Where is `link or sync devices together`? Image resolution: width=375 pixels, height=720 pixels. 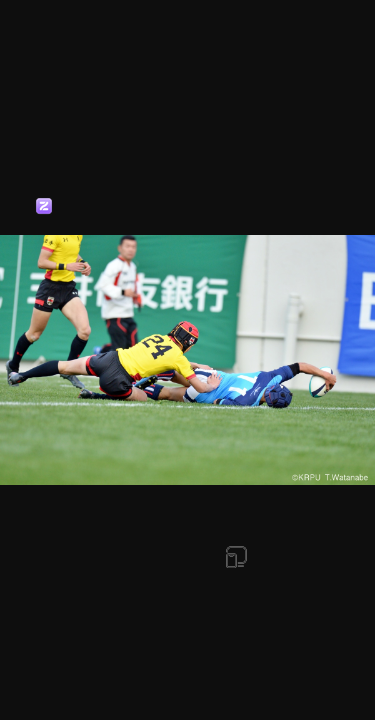 link or sync devices together is located at coordinates (236, 556).